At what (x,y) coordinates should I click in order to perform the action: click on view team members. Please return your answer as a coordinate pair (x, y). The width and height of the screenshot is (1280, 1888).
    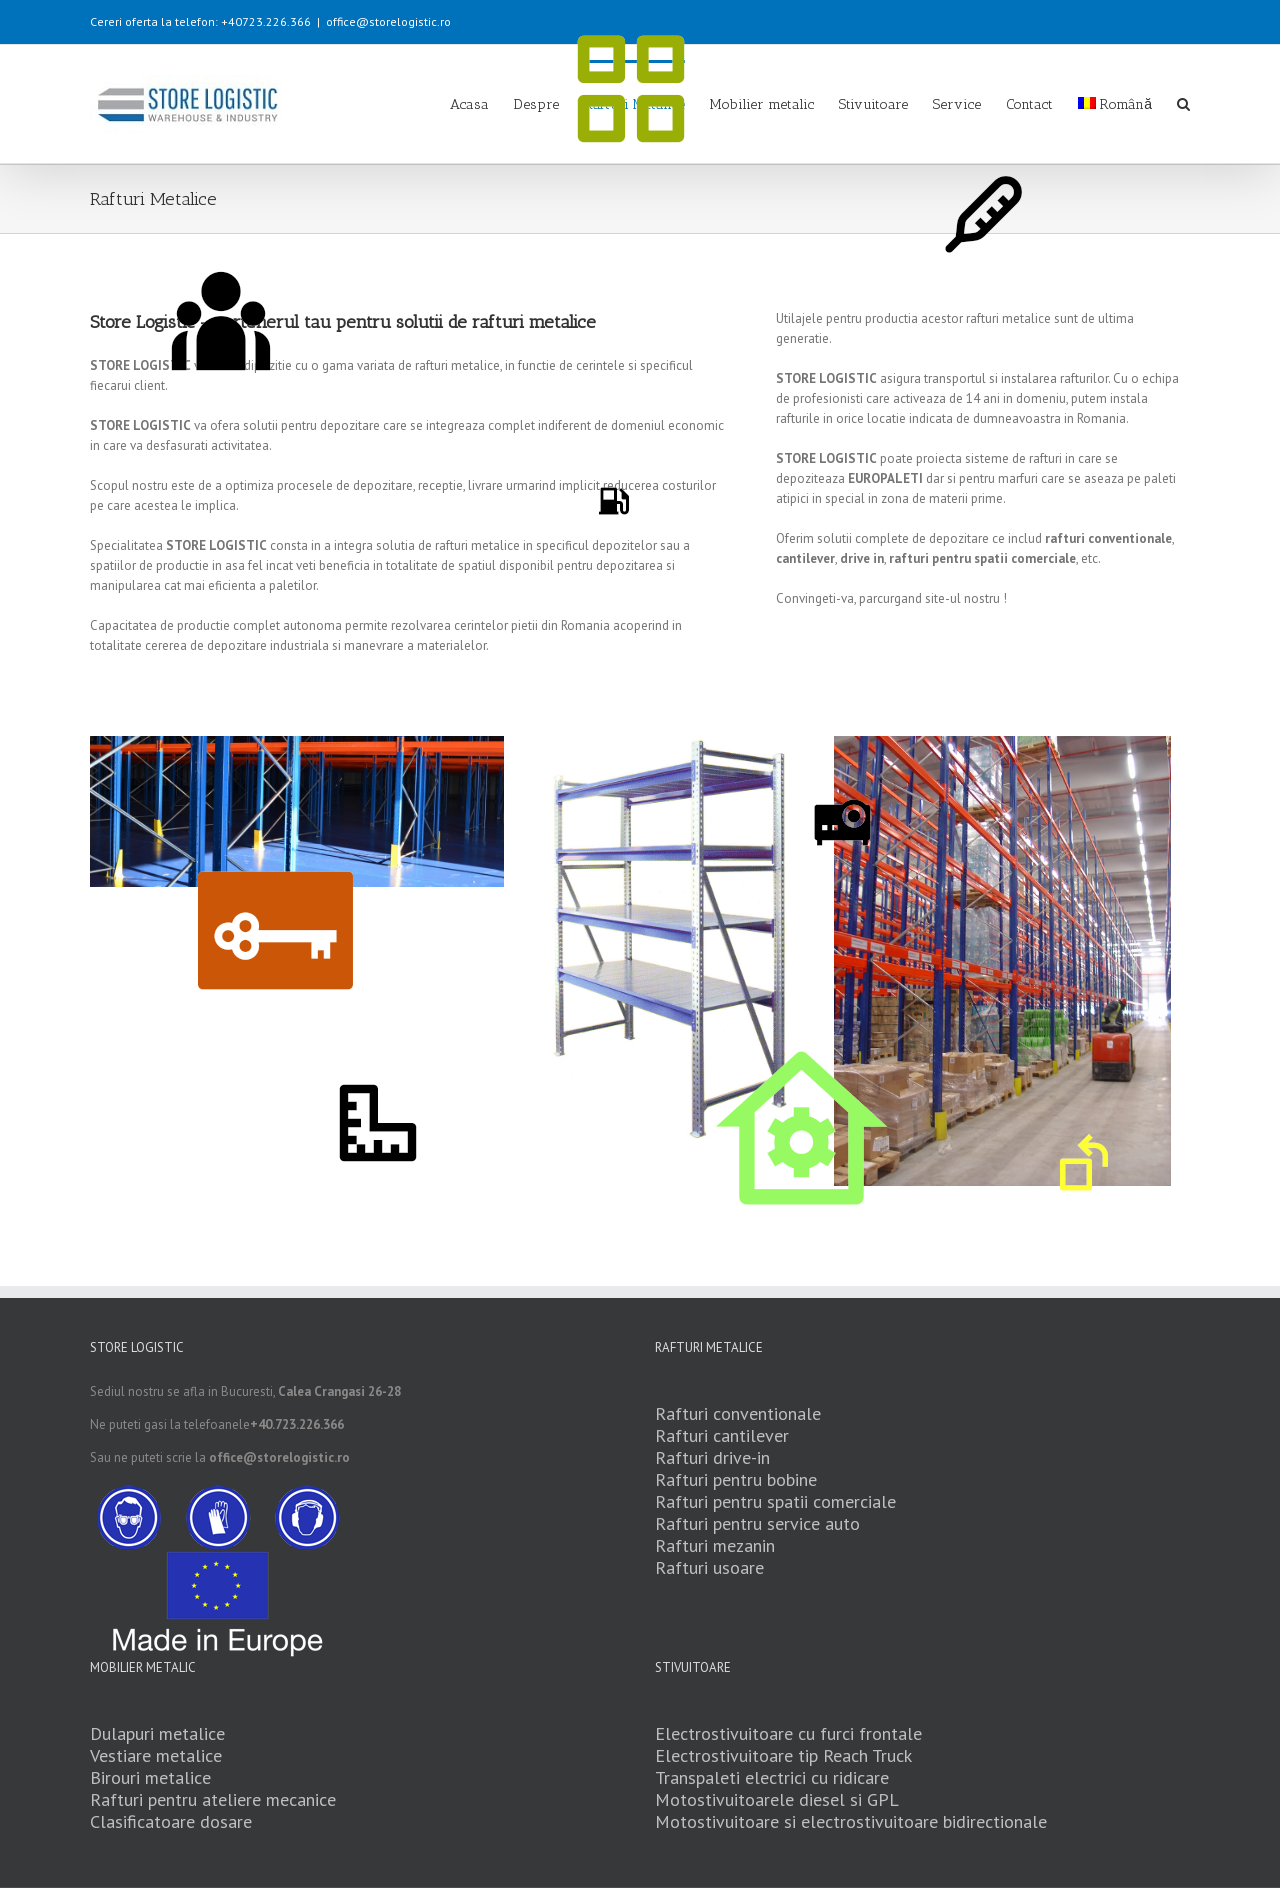
    Looking at the image, I should click on (221, 321).